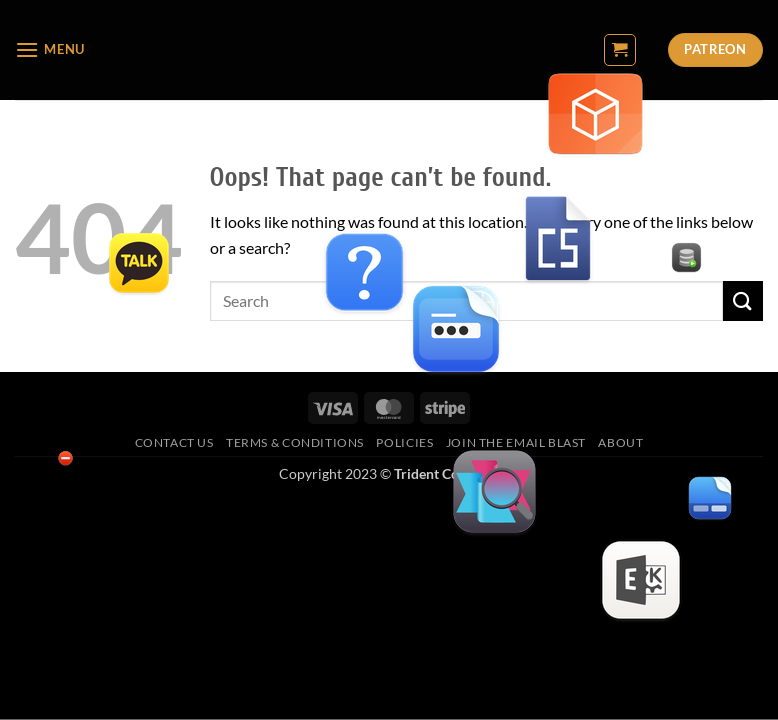 The width and height of the screenshot is (778, 720). I want to click on a CoffeeScript source code file, so click(558, 240).